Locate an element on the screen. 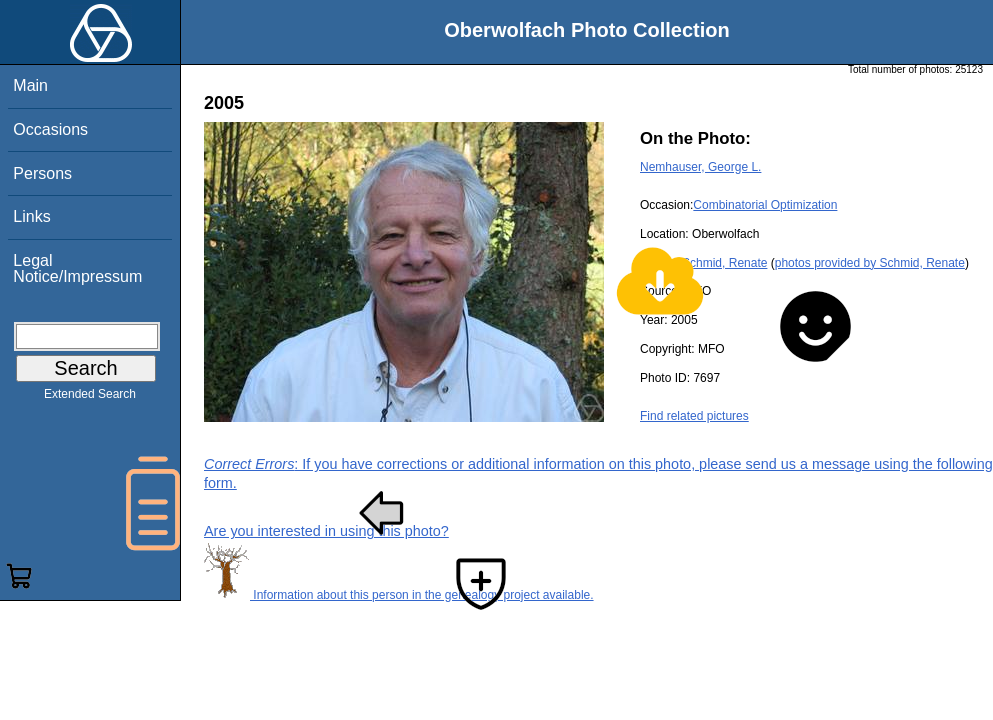 Image resolution: width=993 pixels, height=720 pixels. go back to the previous screen is located at coordinates (383, 513).